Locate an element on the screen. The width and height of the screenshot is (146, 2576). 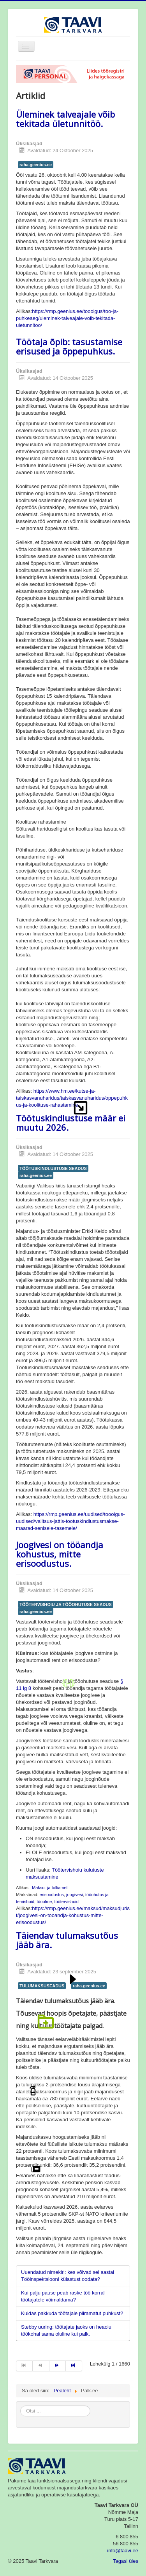
access workout or fitness features is located at coordinates (69, 1683).